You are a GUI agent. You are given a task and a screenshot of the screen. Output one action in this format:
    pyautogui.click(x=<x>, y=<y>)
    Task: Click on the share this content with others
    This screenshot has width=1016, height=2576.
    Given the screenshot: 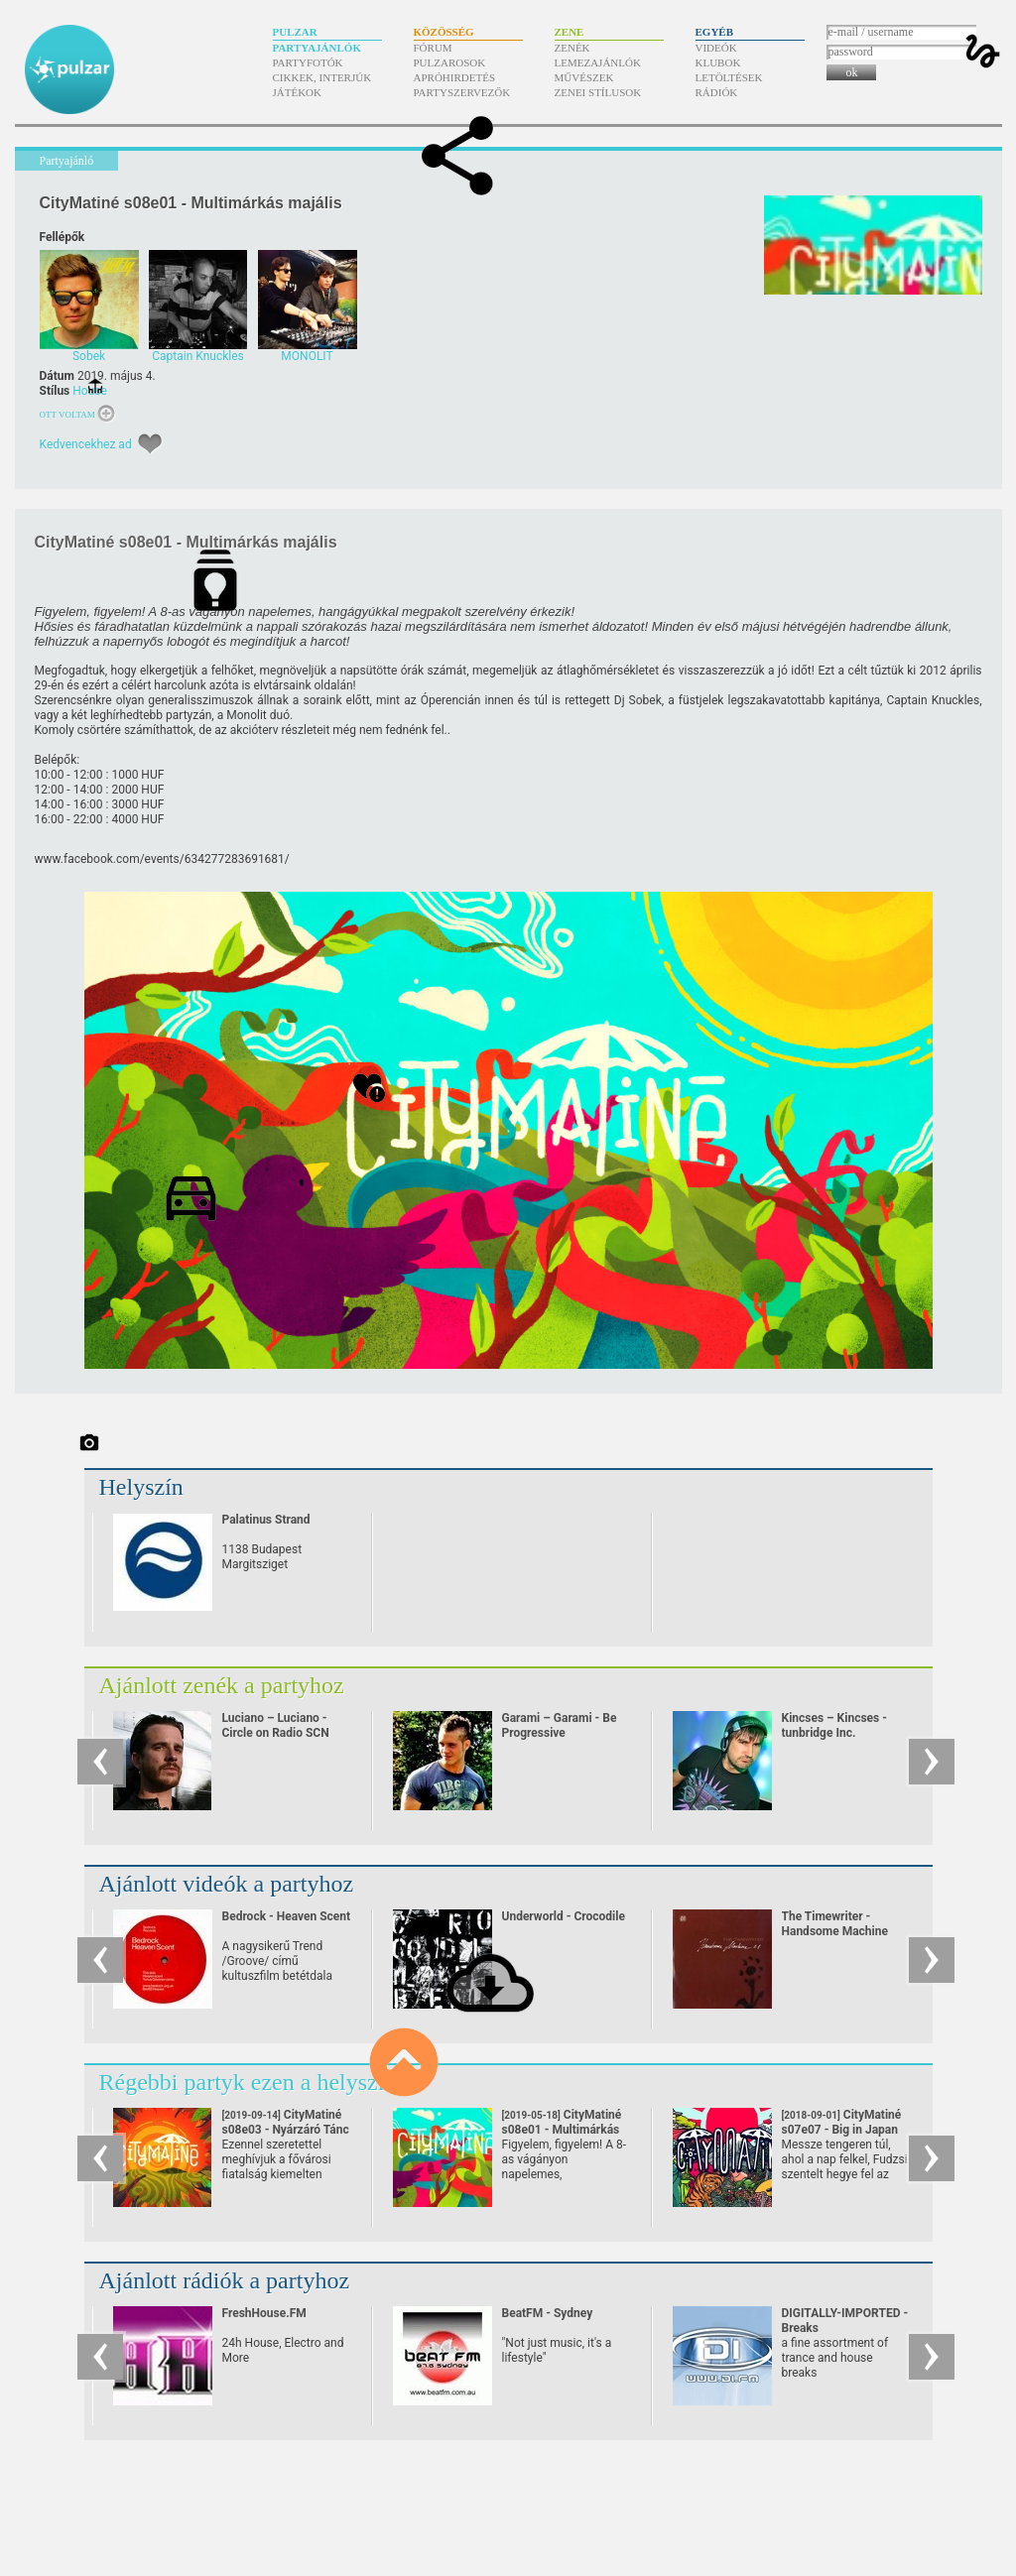 What is the action you would take?
    pyautogui.click(x=457, y=156)
    